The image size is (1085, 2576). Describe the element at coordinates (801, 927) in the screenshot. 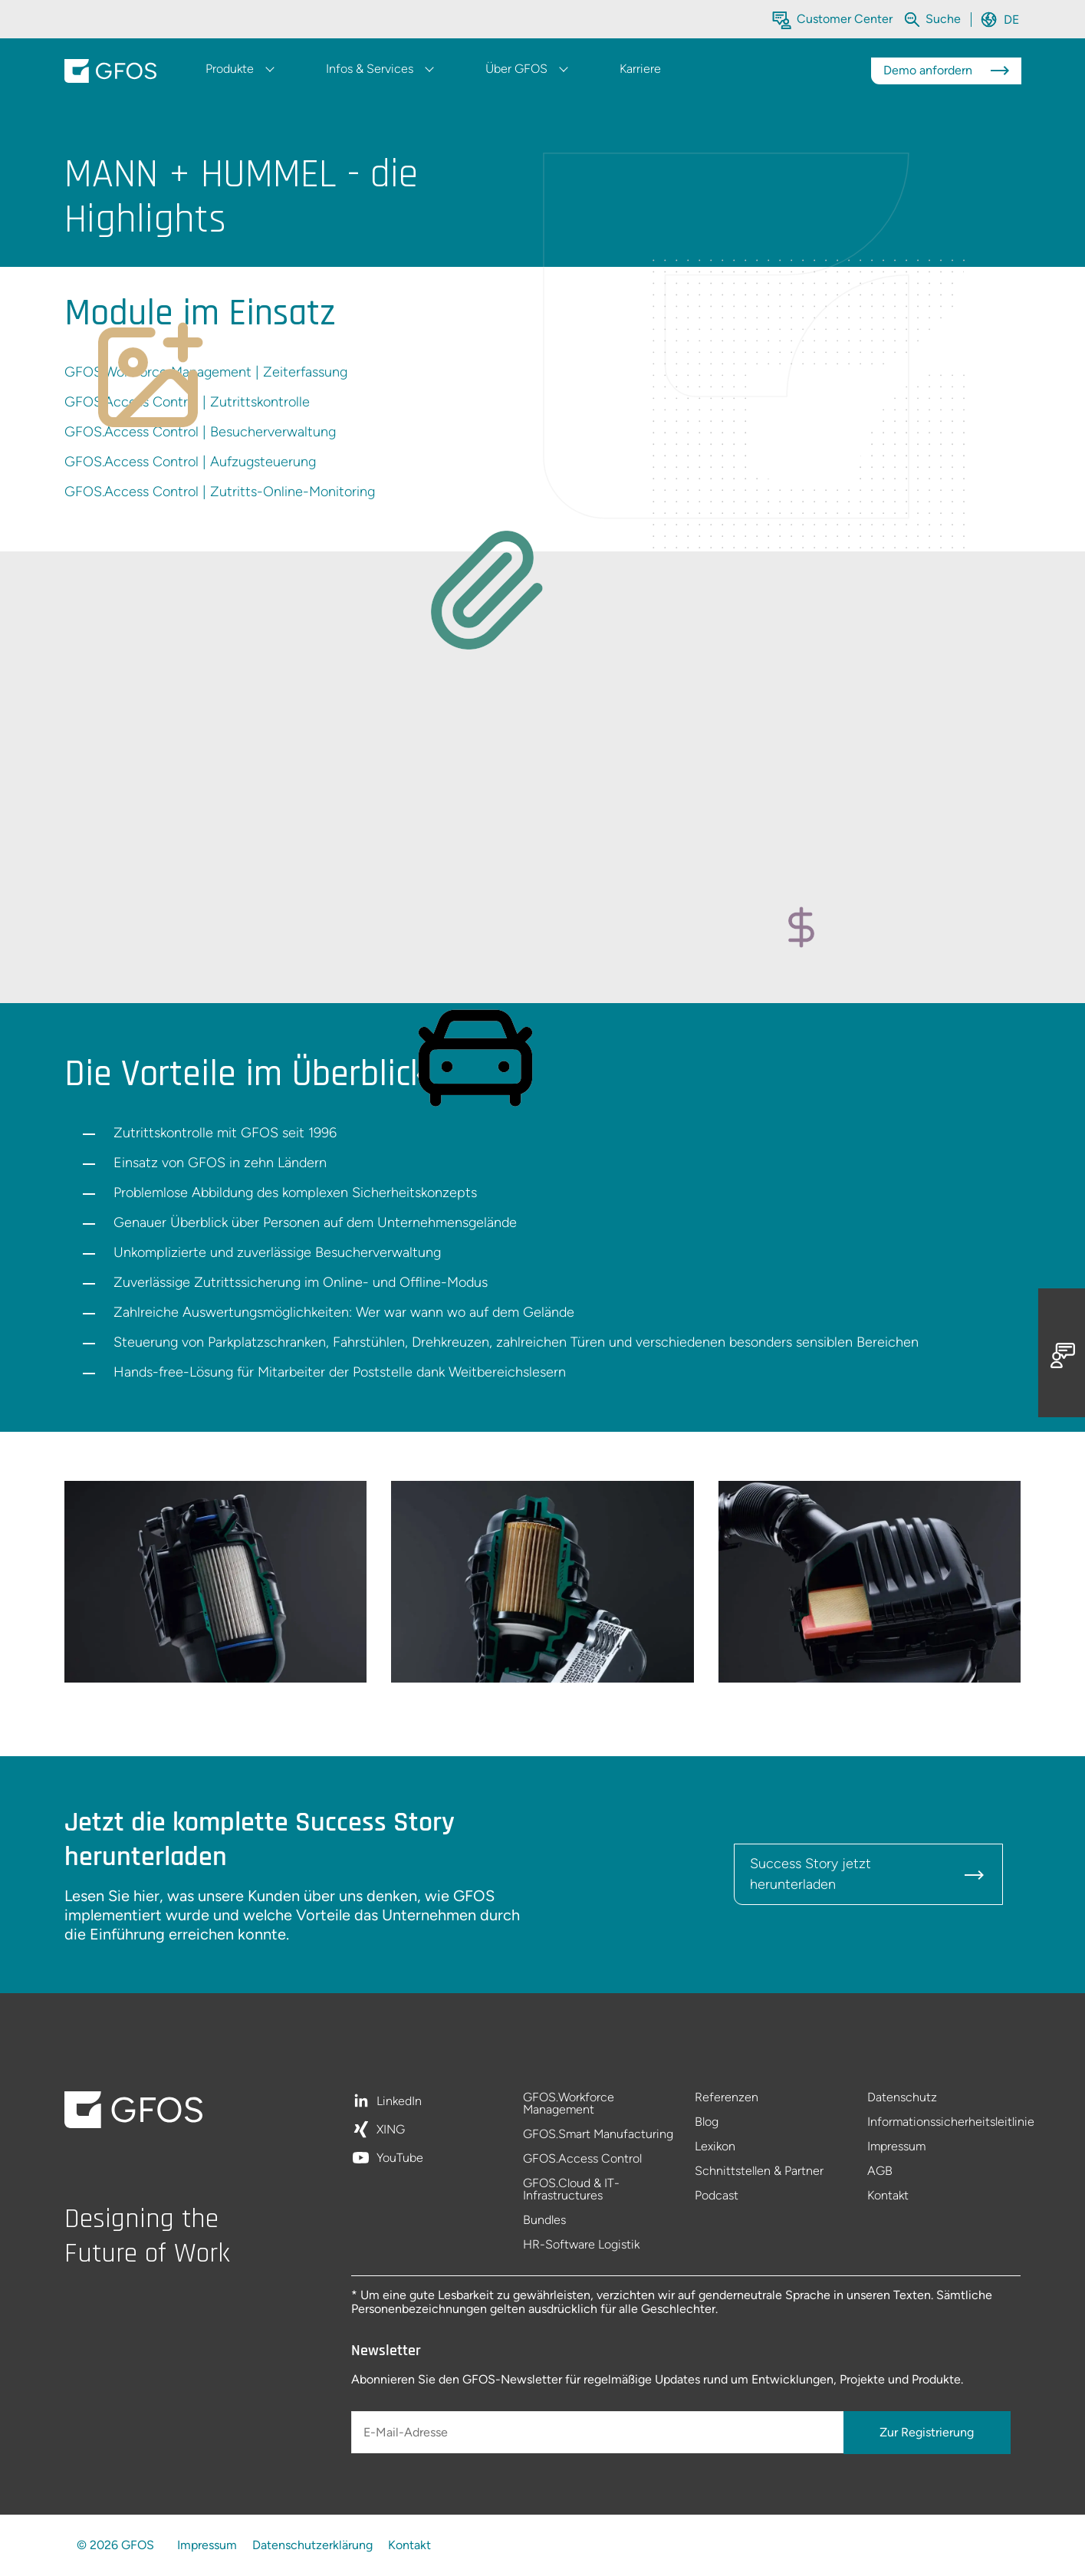

I see `view account balance or financial information` at that location.